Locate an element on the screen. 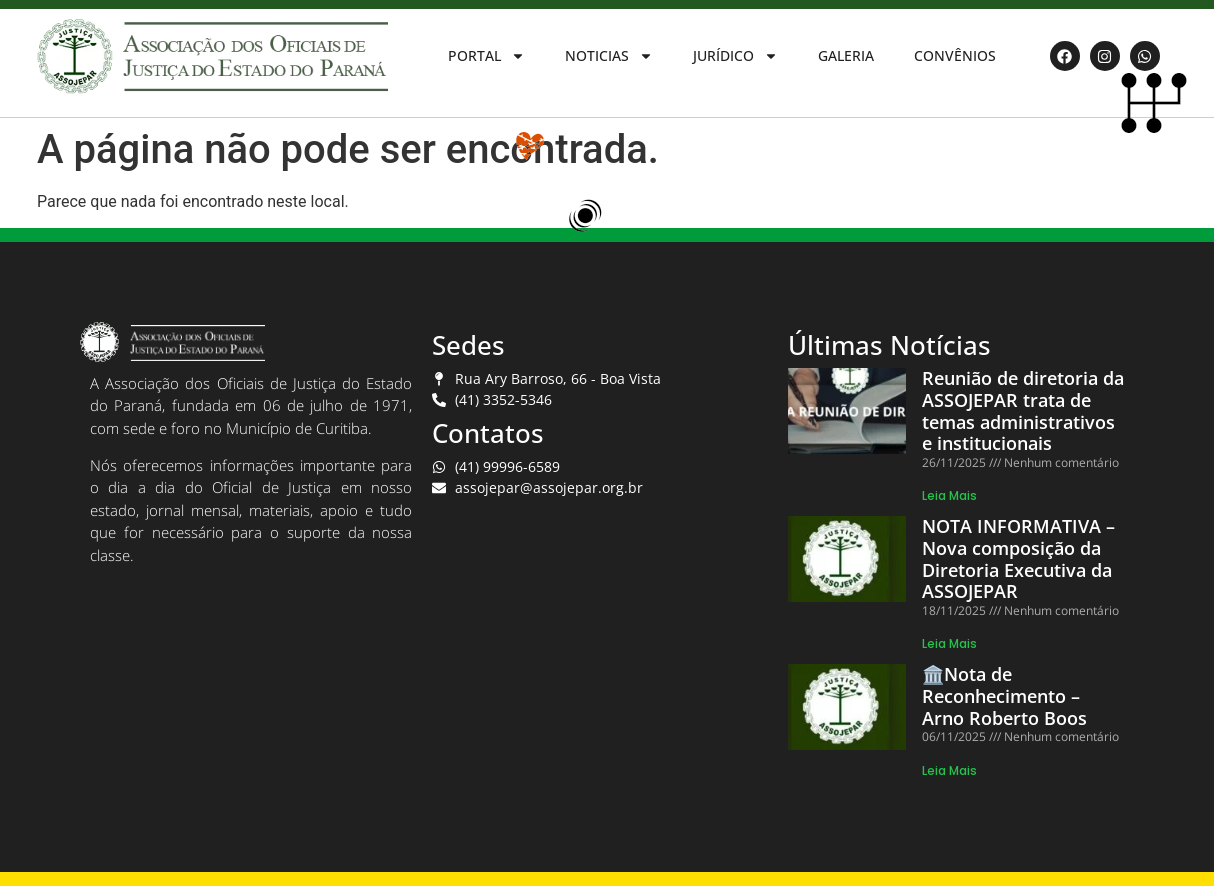 Image resolution: width=1214 pixels, height=886 pixels. indicates a healing or mending heart status is located at coordinates (530, 146).